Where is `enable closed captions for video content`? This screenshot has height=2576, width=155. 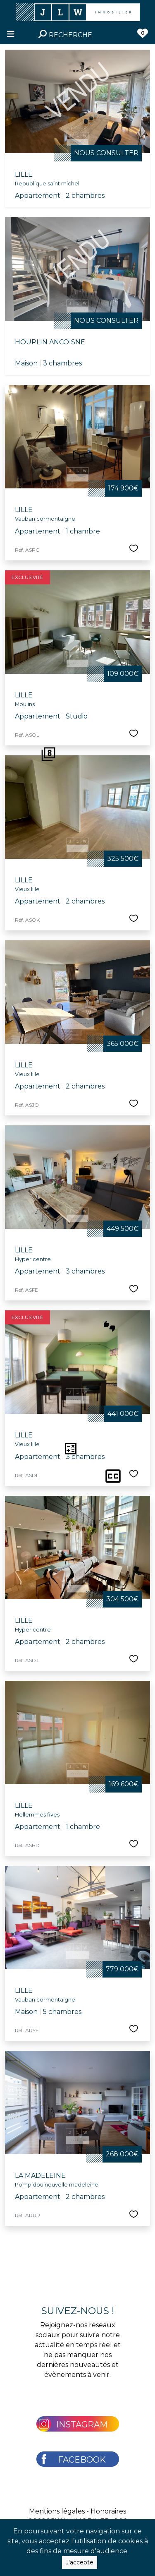
enable closed captions for video content is located at coordinates (113, 1476).